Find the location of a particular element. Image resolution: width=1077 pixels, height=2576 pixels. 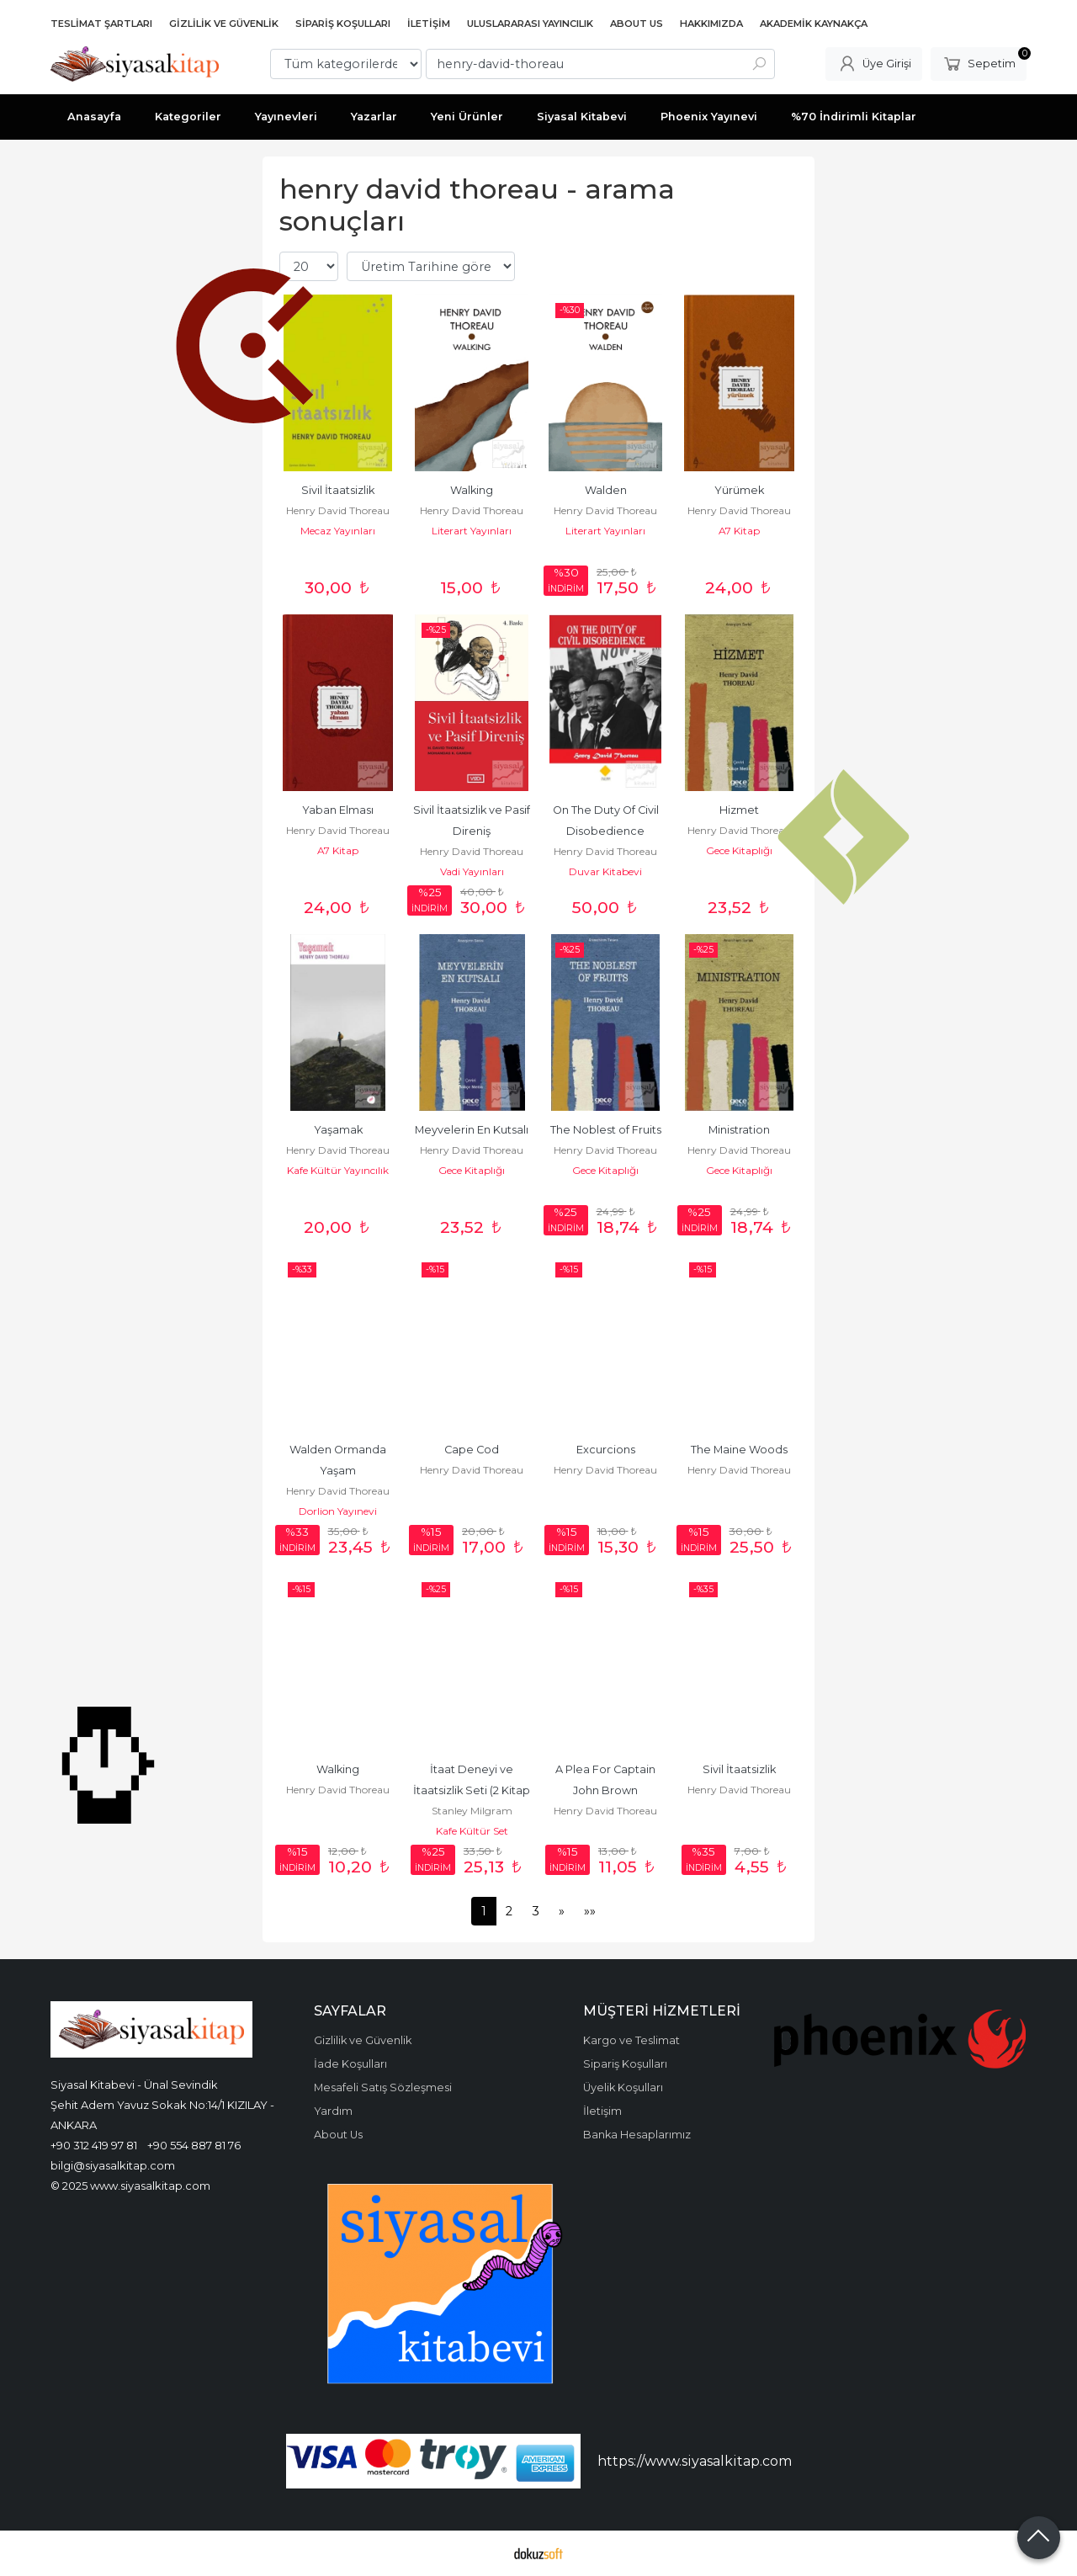

visit Hackernoon website or blog is located at coordinates (108, 1765).